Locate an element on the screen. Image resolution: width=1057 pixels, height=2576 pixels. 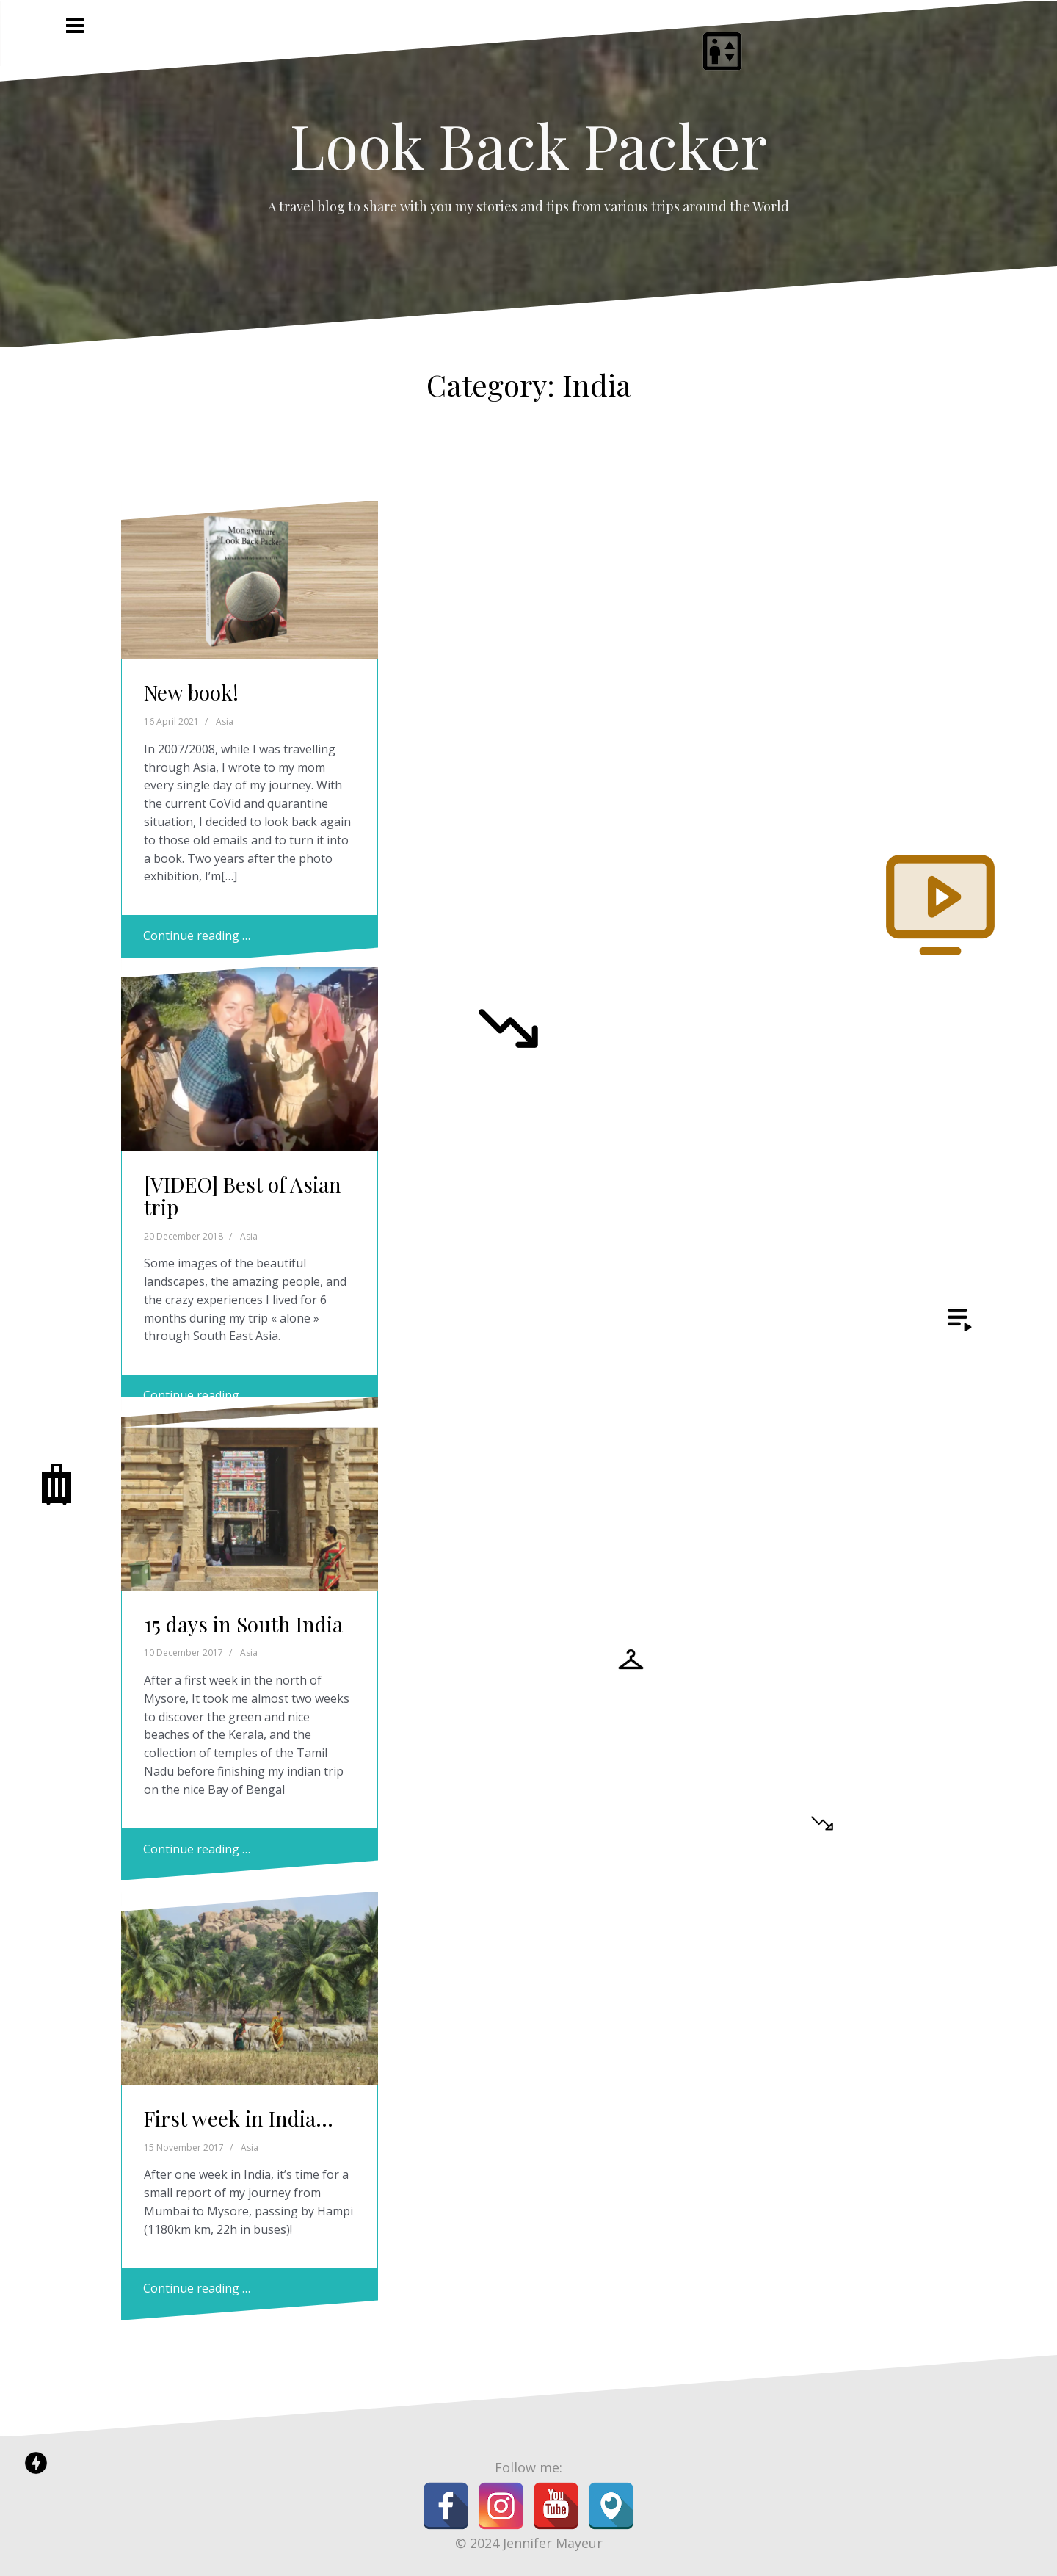
play video on monitor or display is located at coordinates (940, 901).